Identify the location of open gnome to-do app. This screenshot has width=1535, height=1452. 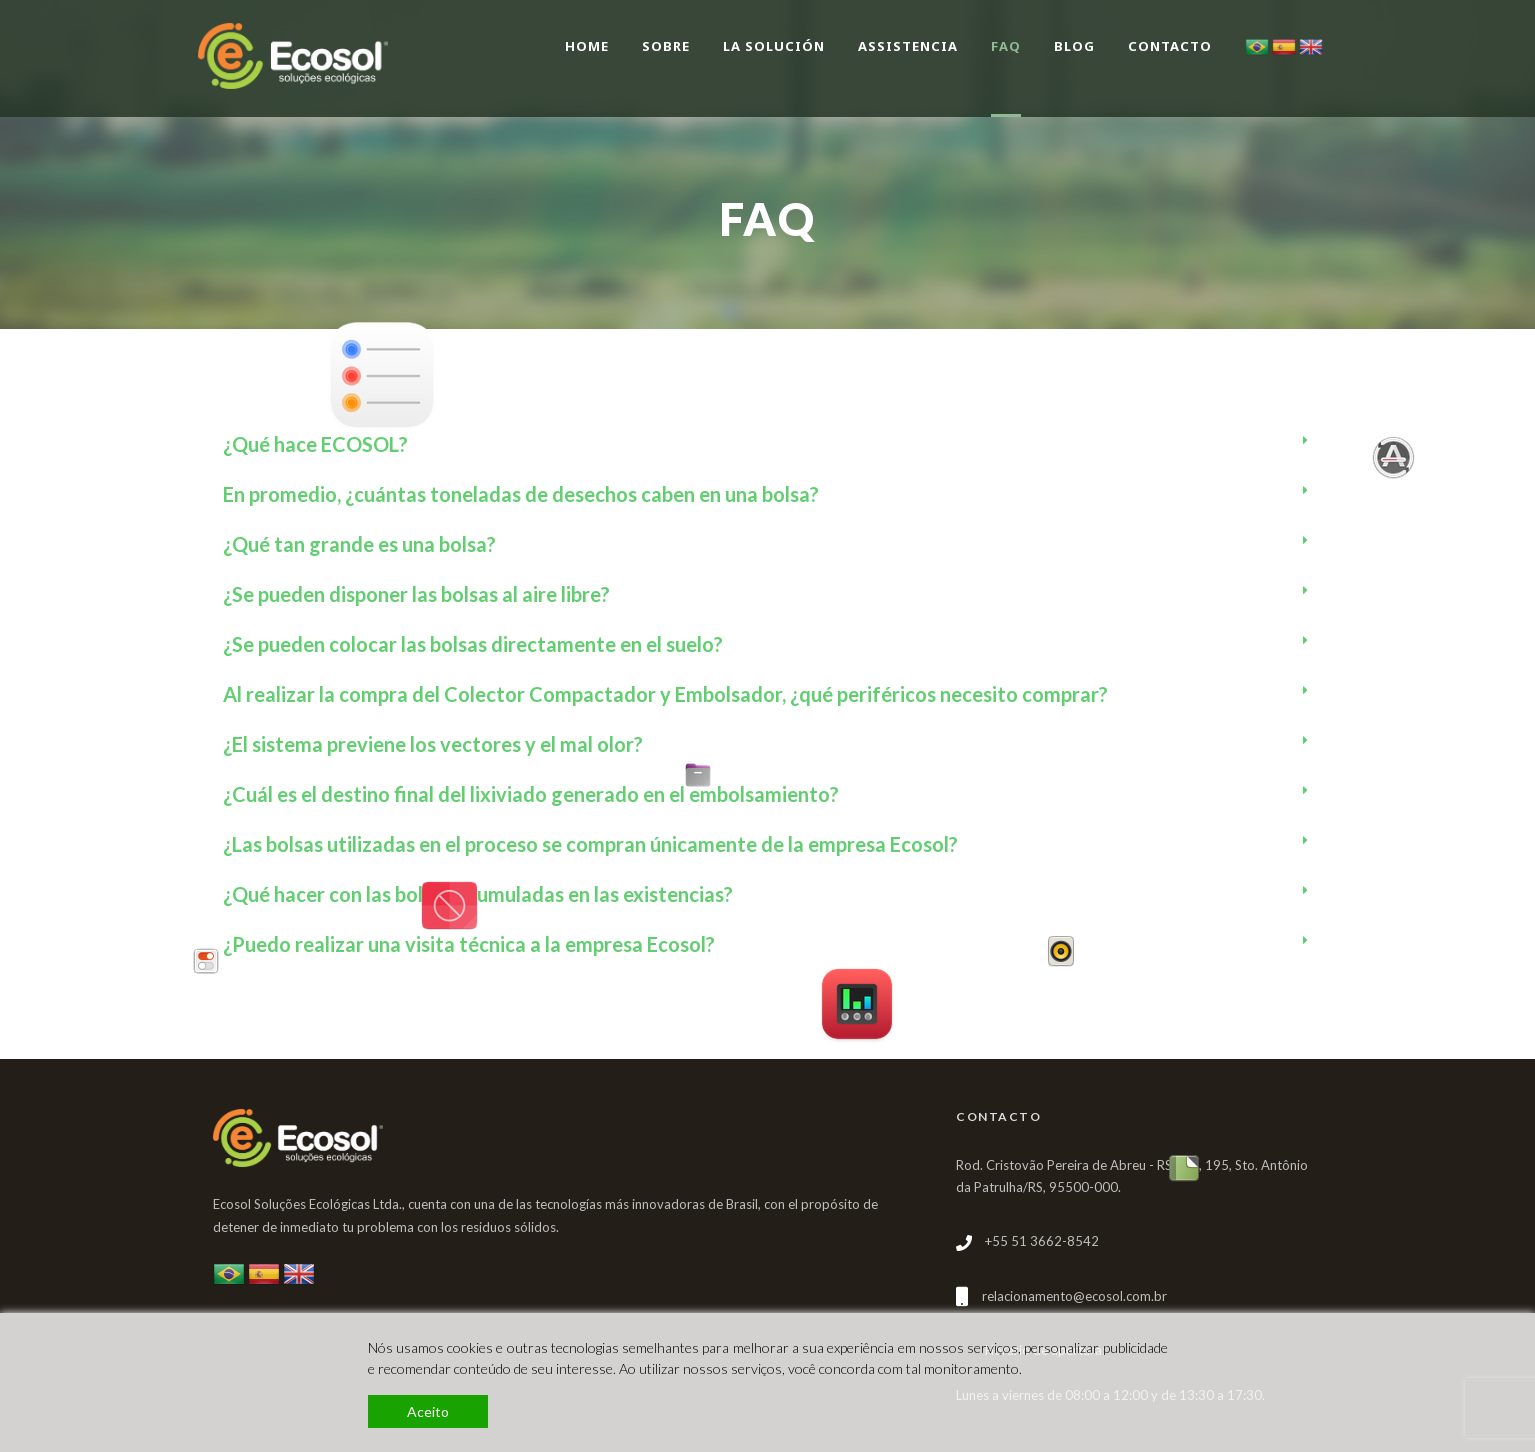
(382, 376).